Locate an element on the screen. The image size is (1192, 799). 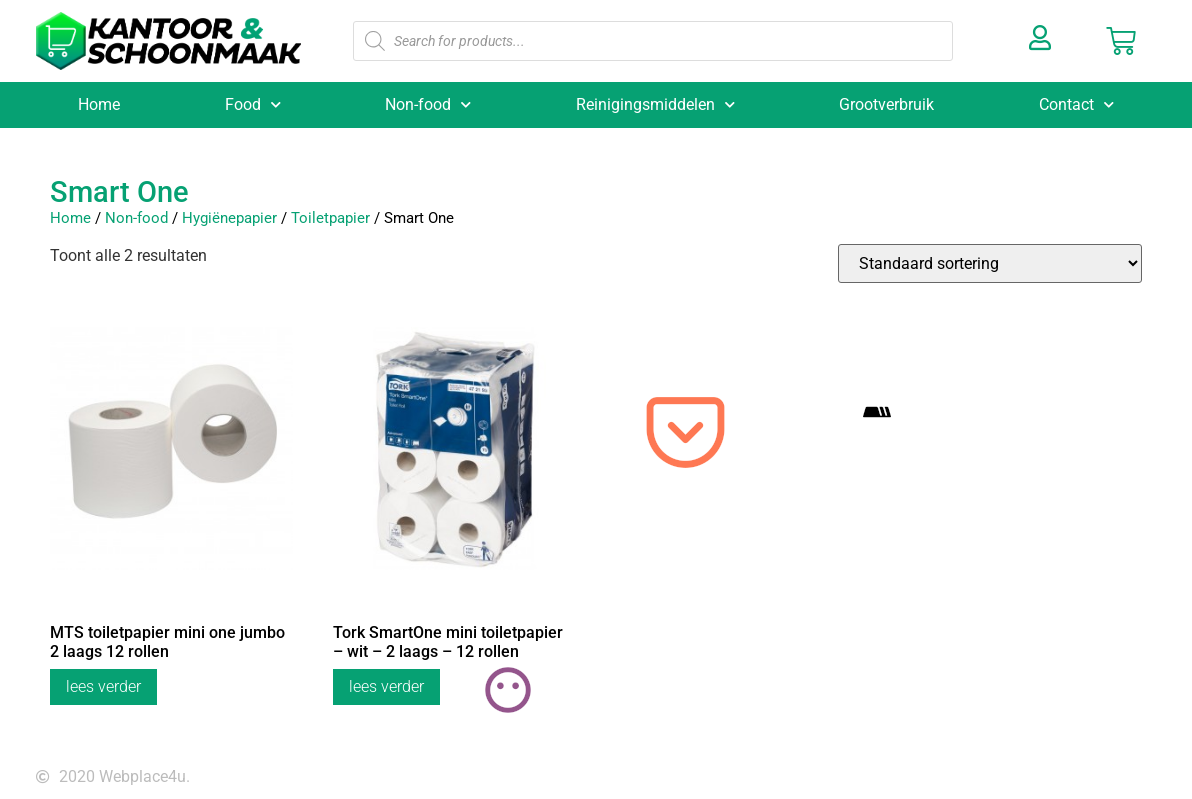
select a neutral or blank reaction is located at coordinates (508, 690).